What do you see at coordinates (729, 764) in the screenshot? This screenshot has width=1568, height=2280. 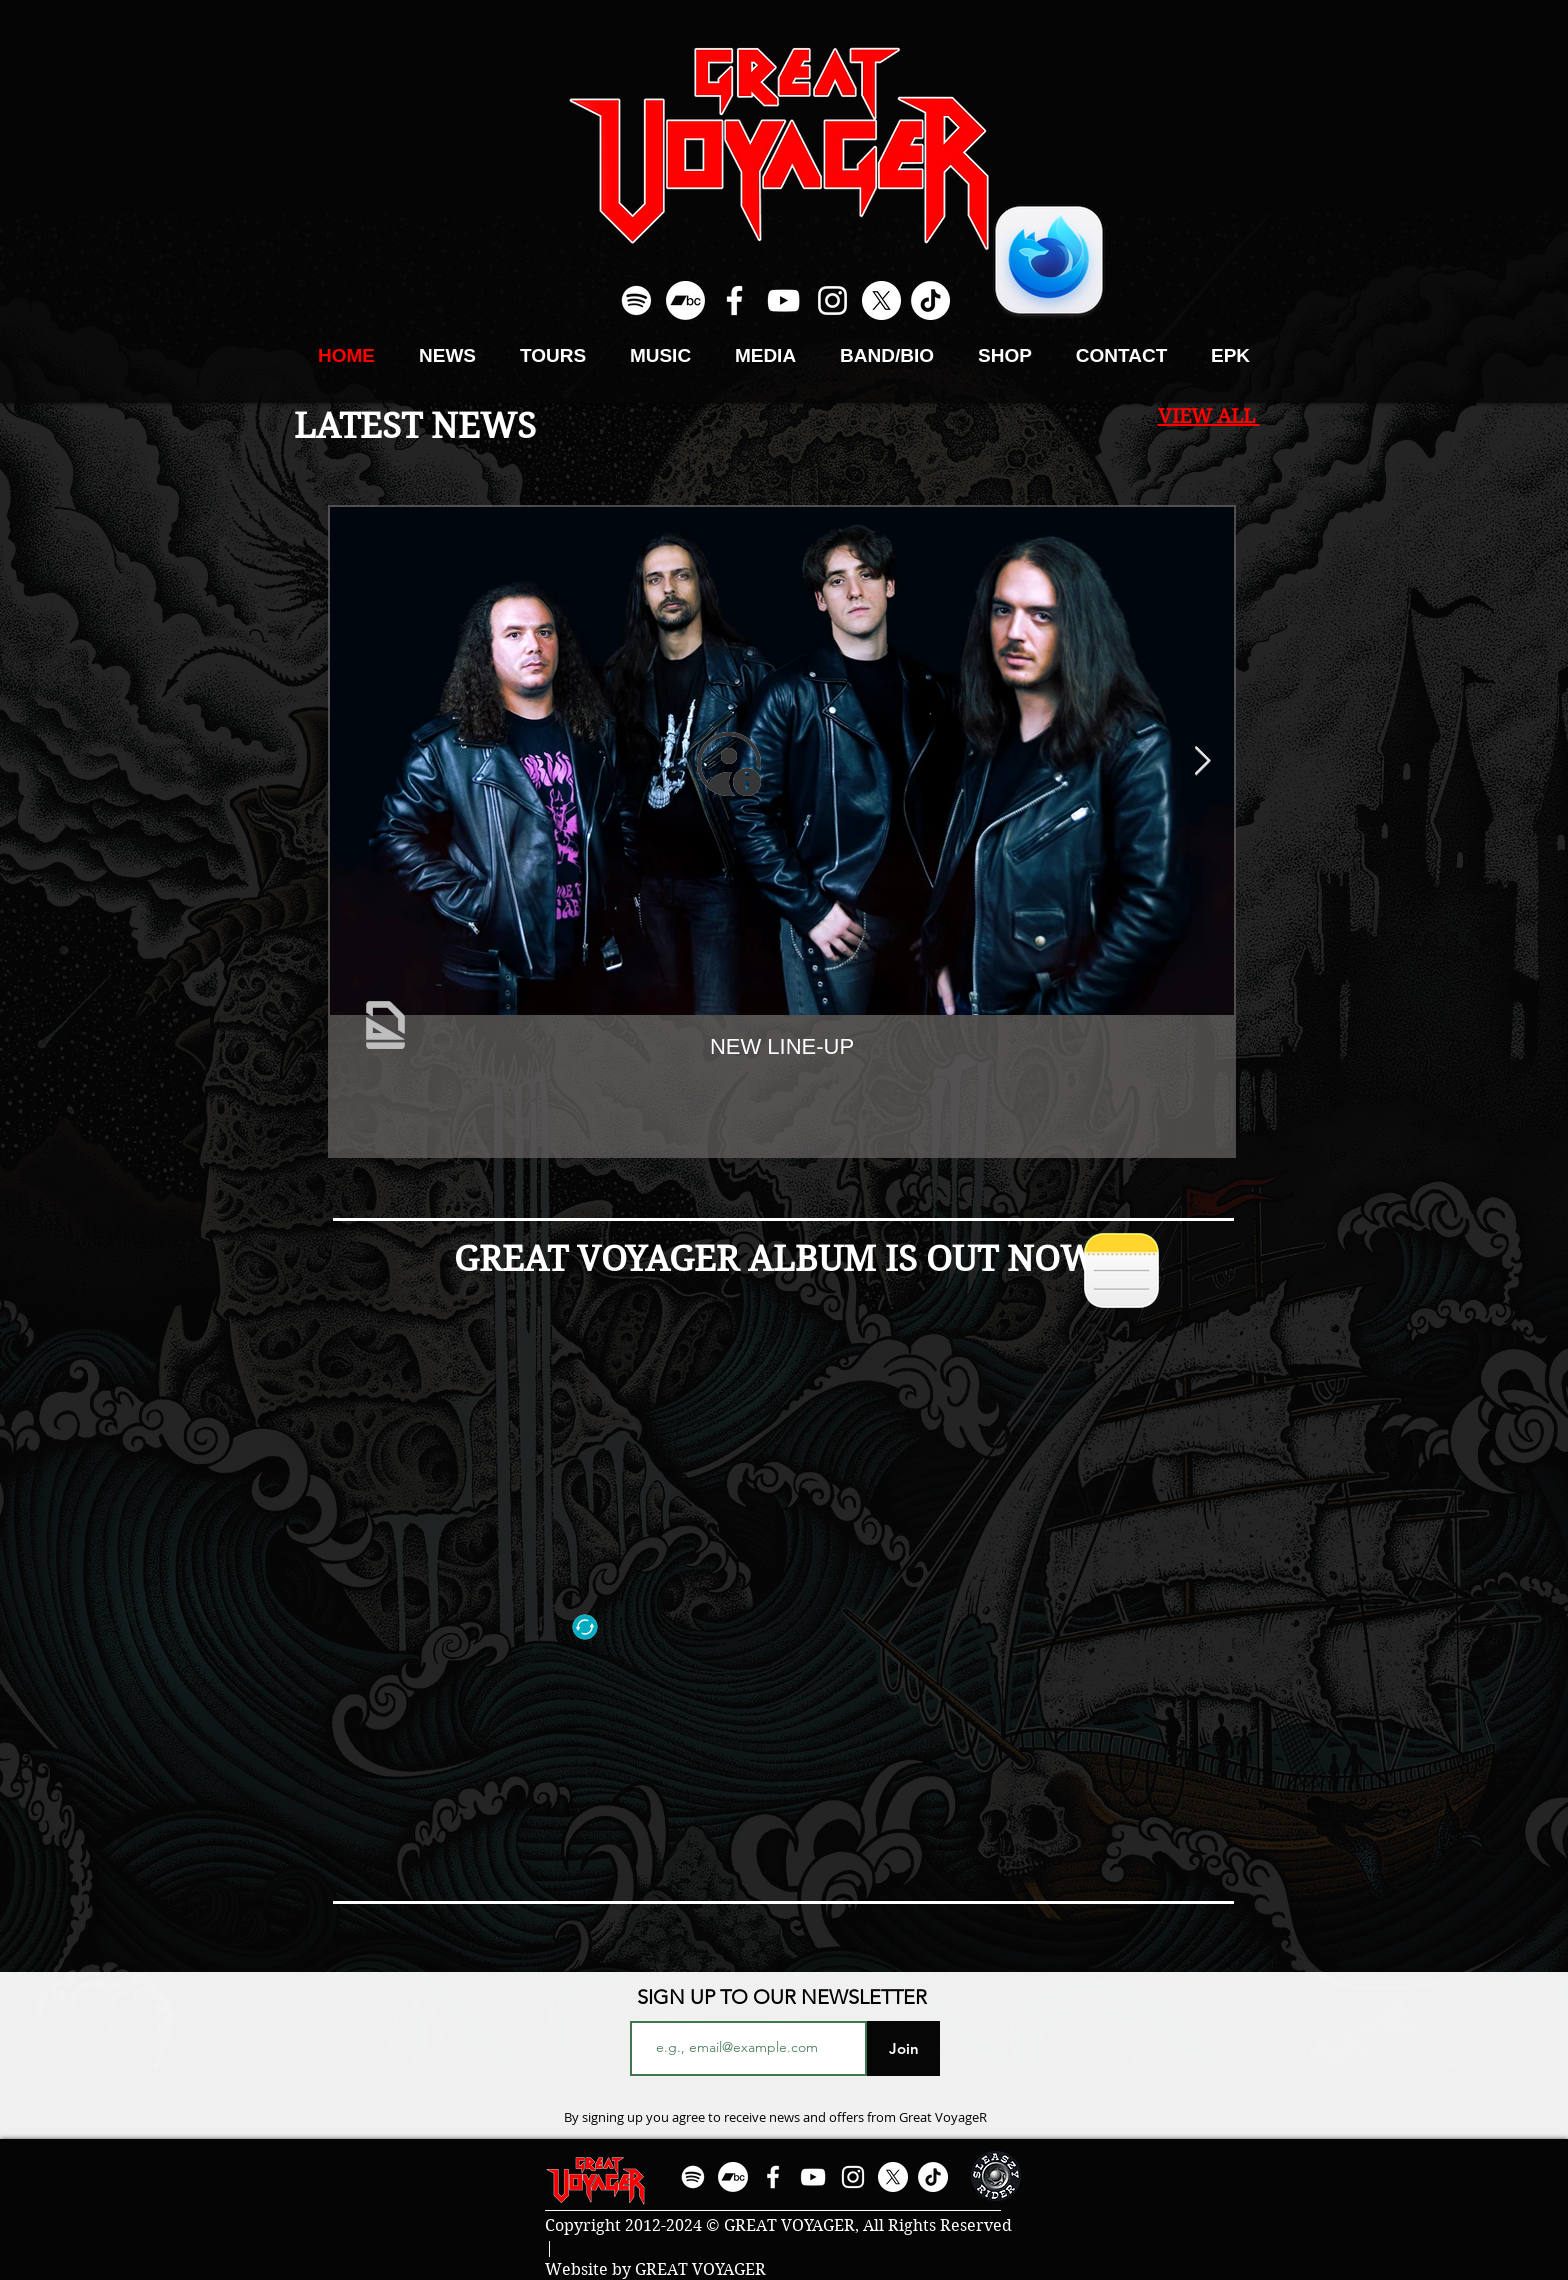 I see `view user profile information` at bounding box center [729, 764].